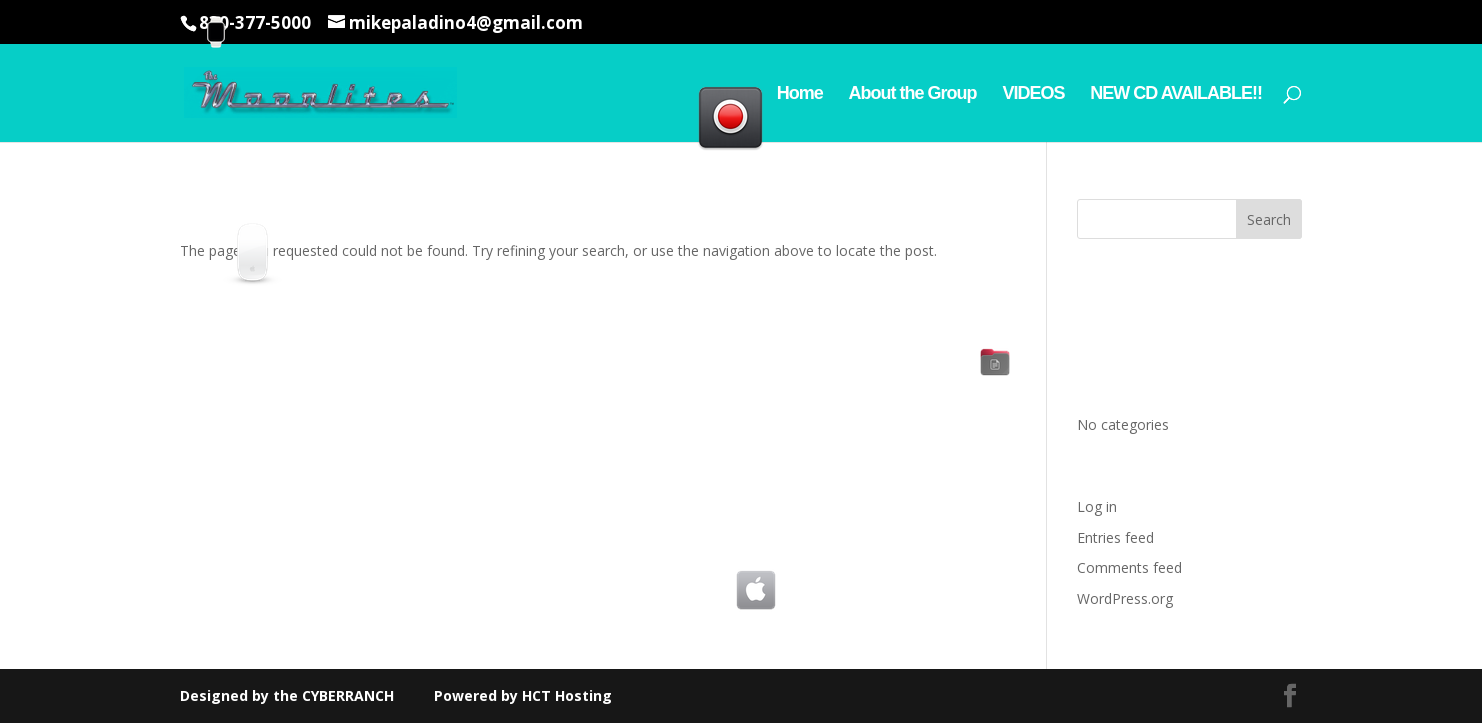 Image resolution: width=1482 pixels, height=723 pixels. What do you see at coordinates (995, 362) in the screenshot?
I see `open your documents folder` at bounding box center [995, 362].